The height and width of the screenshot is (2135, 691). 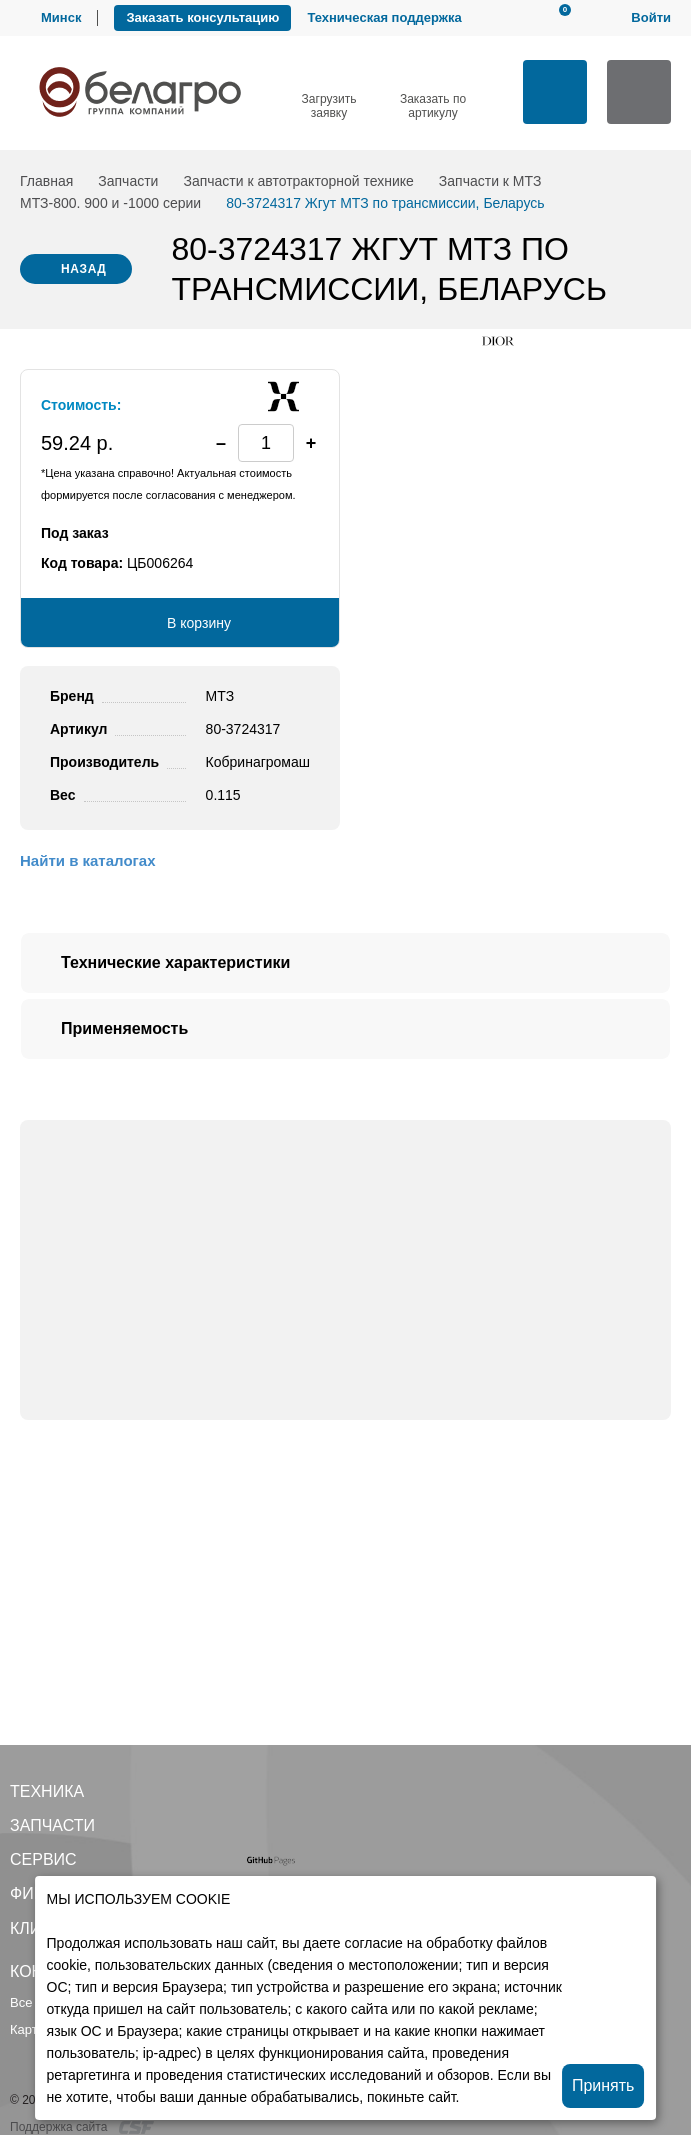 What do you see at coordinates (283, 396) in the screenshot?
I see `mixpanel logo` at bounding box center [283, 396].